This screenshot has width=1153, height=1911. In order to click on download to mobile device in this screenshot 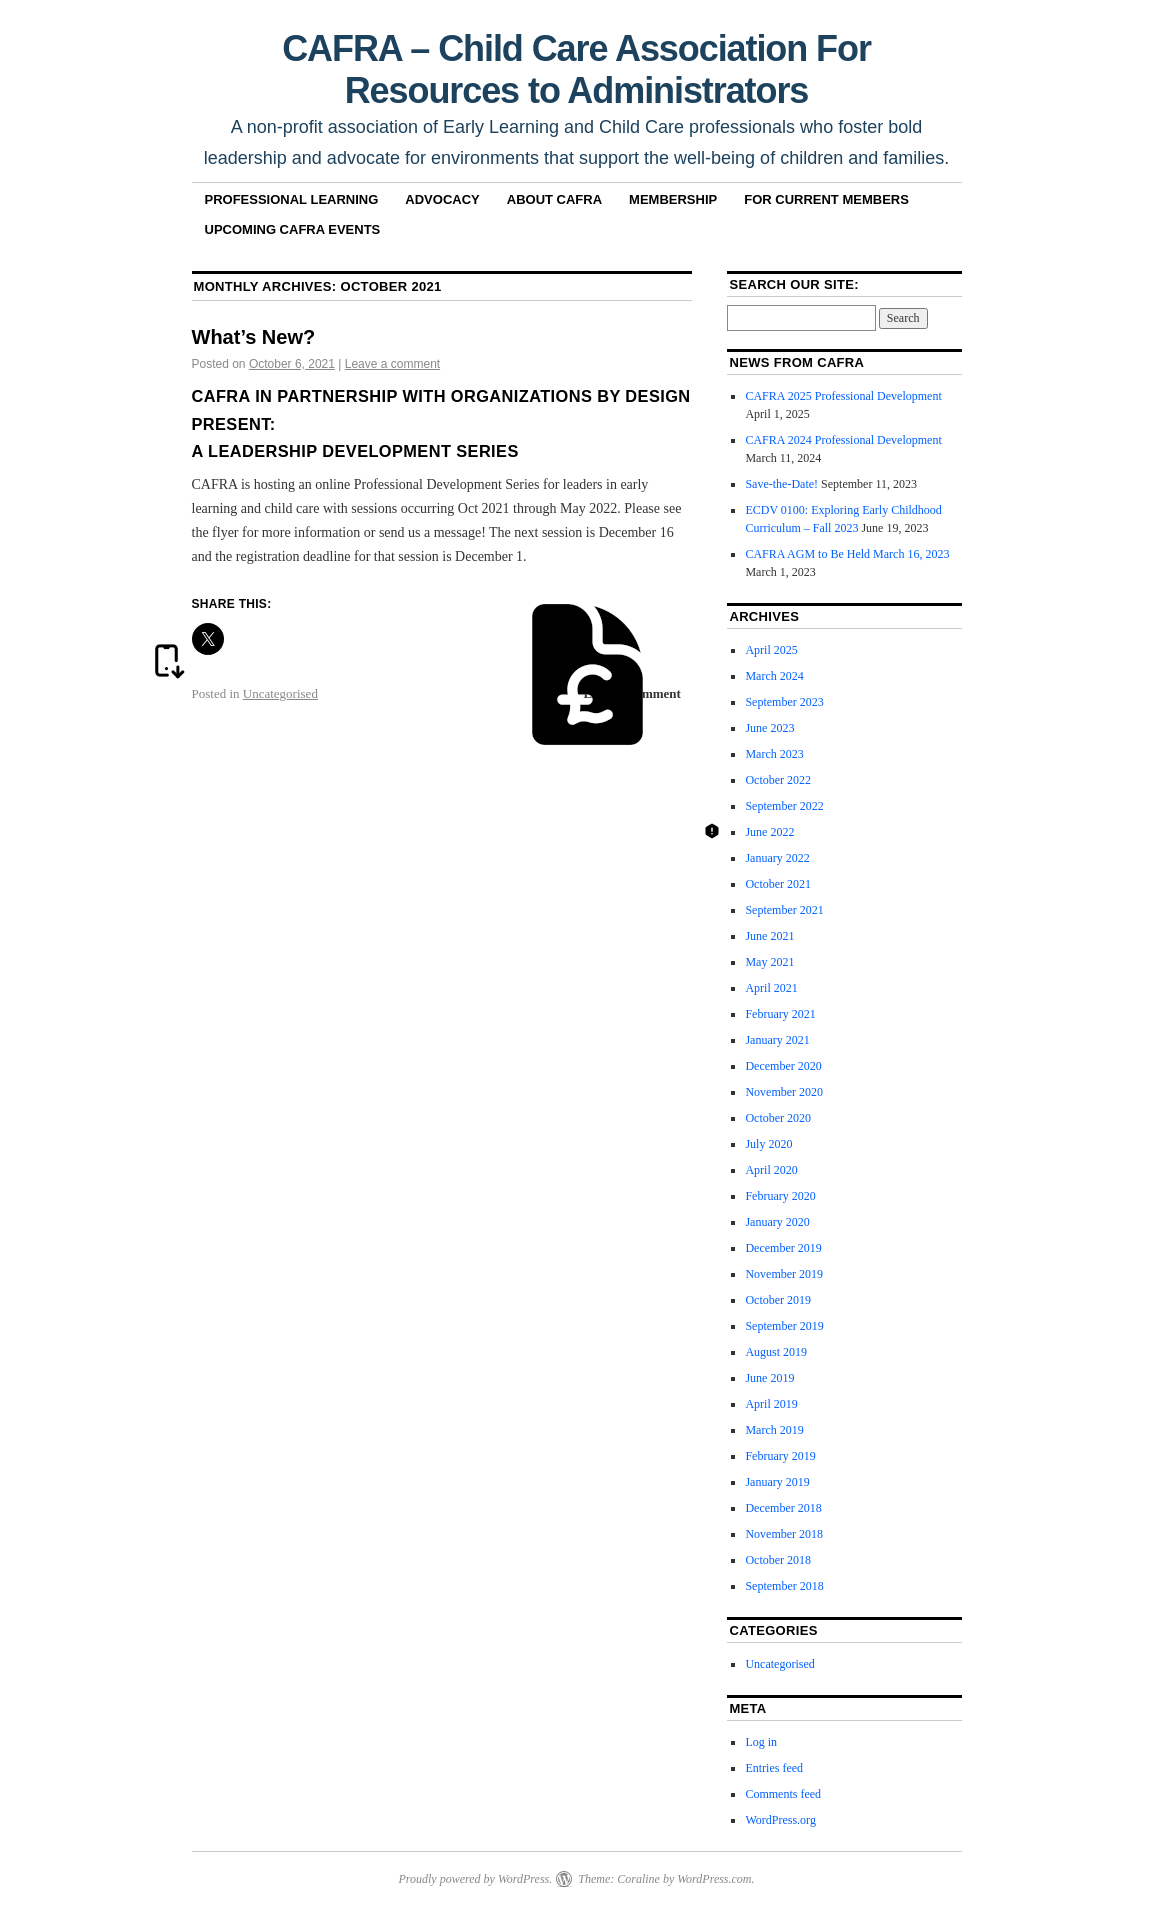, I will do `click(166, 660)`.